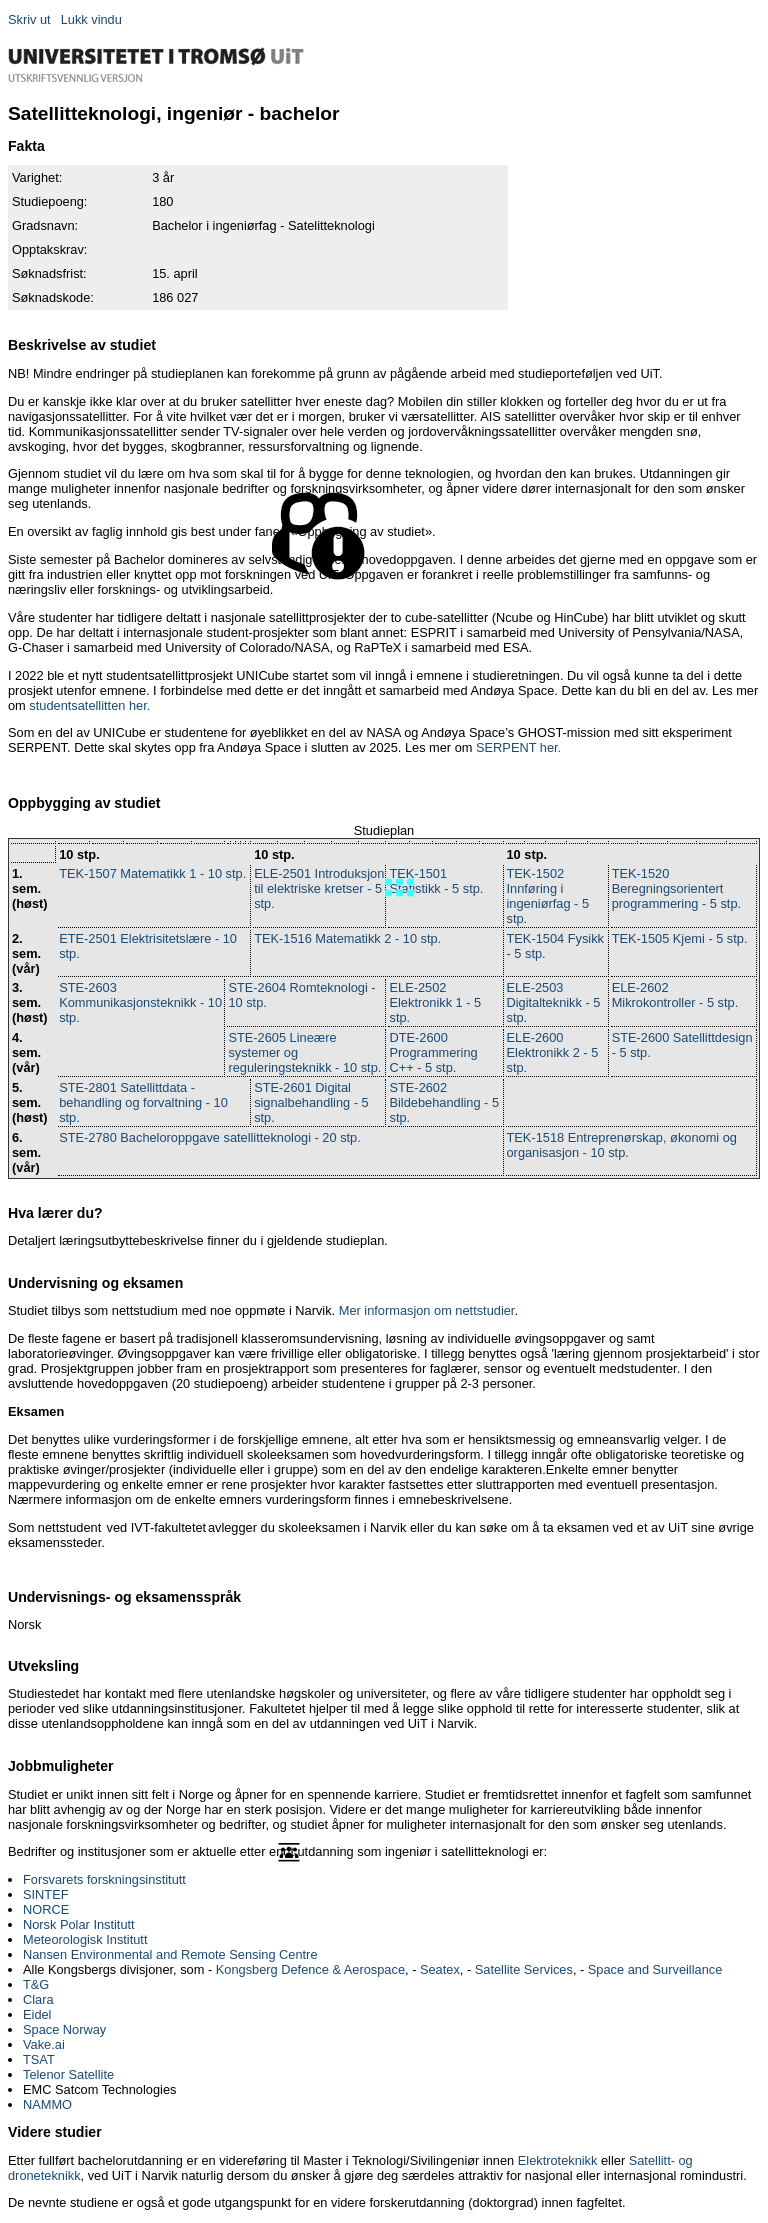 Image resolution: width=768 pixels, height=2223 pixels. What do you see at coordinates (319, 534) in the screenshot?
I see `indicates a warning or issue with GitHub Copilot` at bounding box center [319, 534].